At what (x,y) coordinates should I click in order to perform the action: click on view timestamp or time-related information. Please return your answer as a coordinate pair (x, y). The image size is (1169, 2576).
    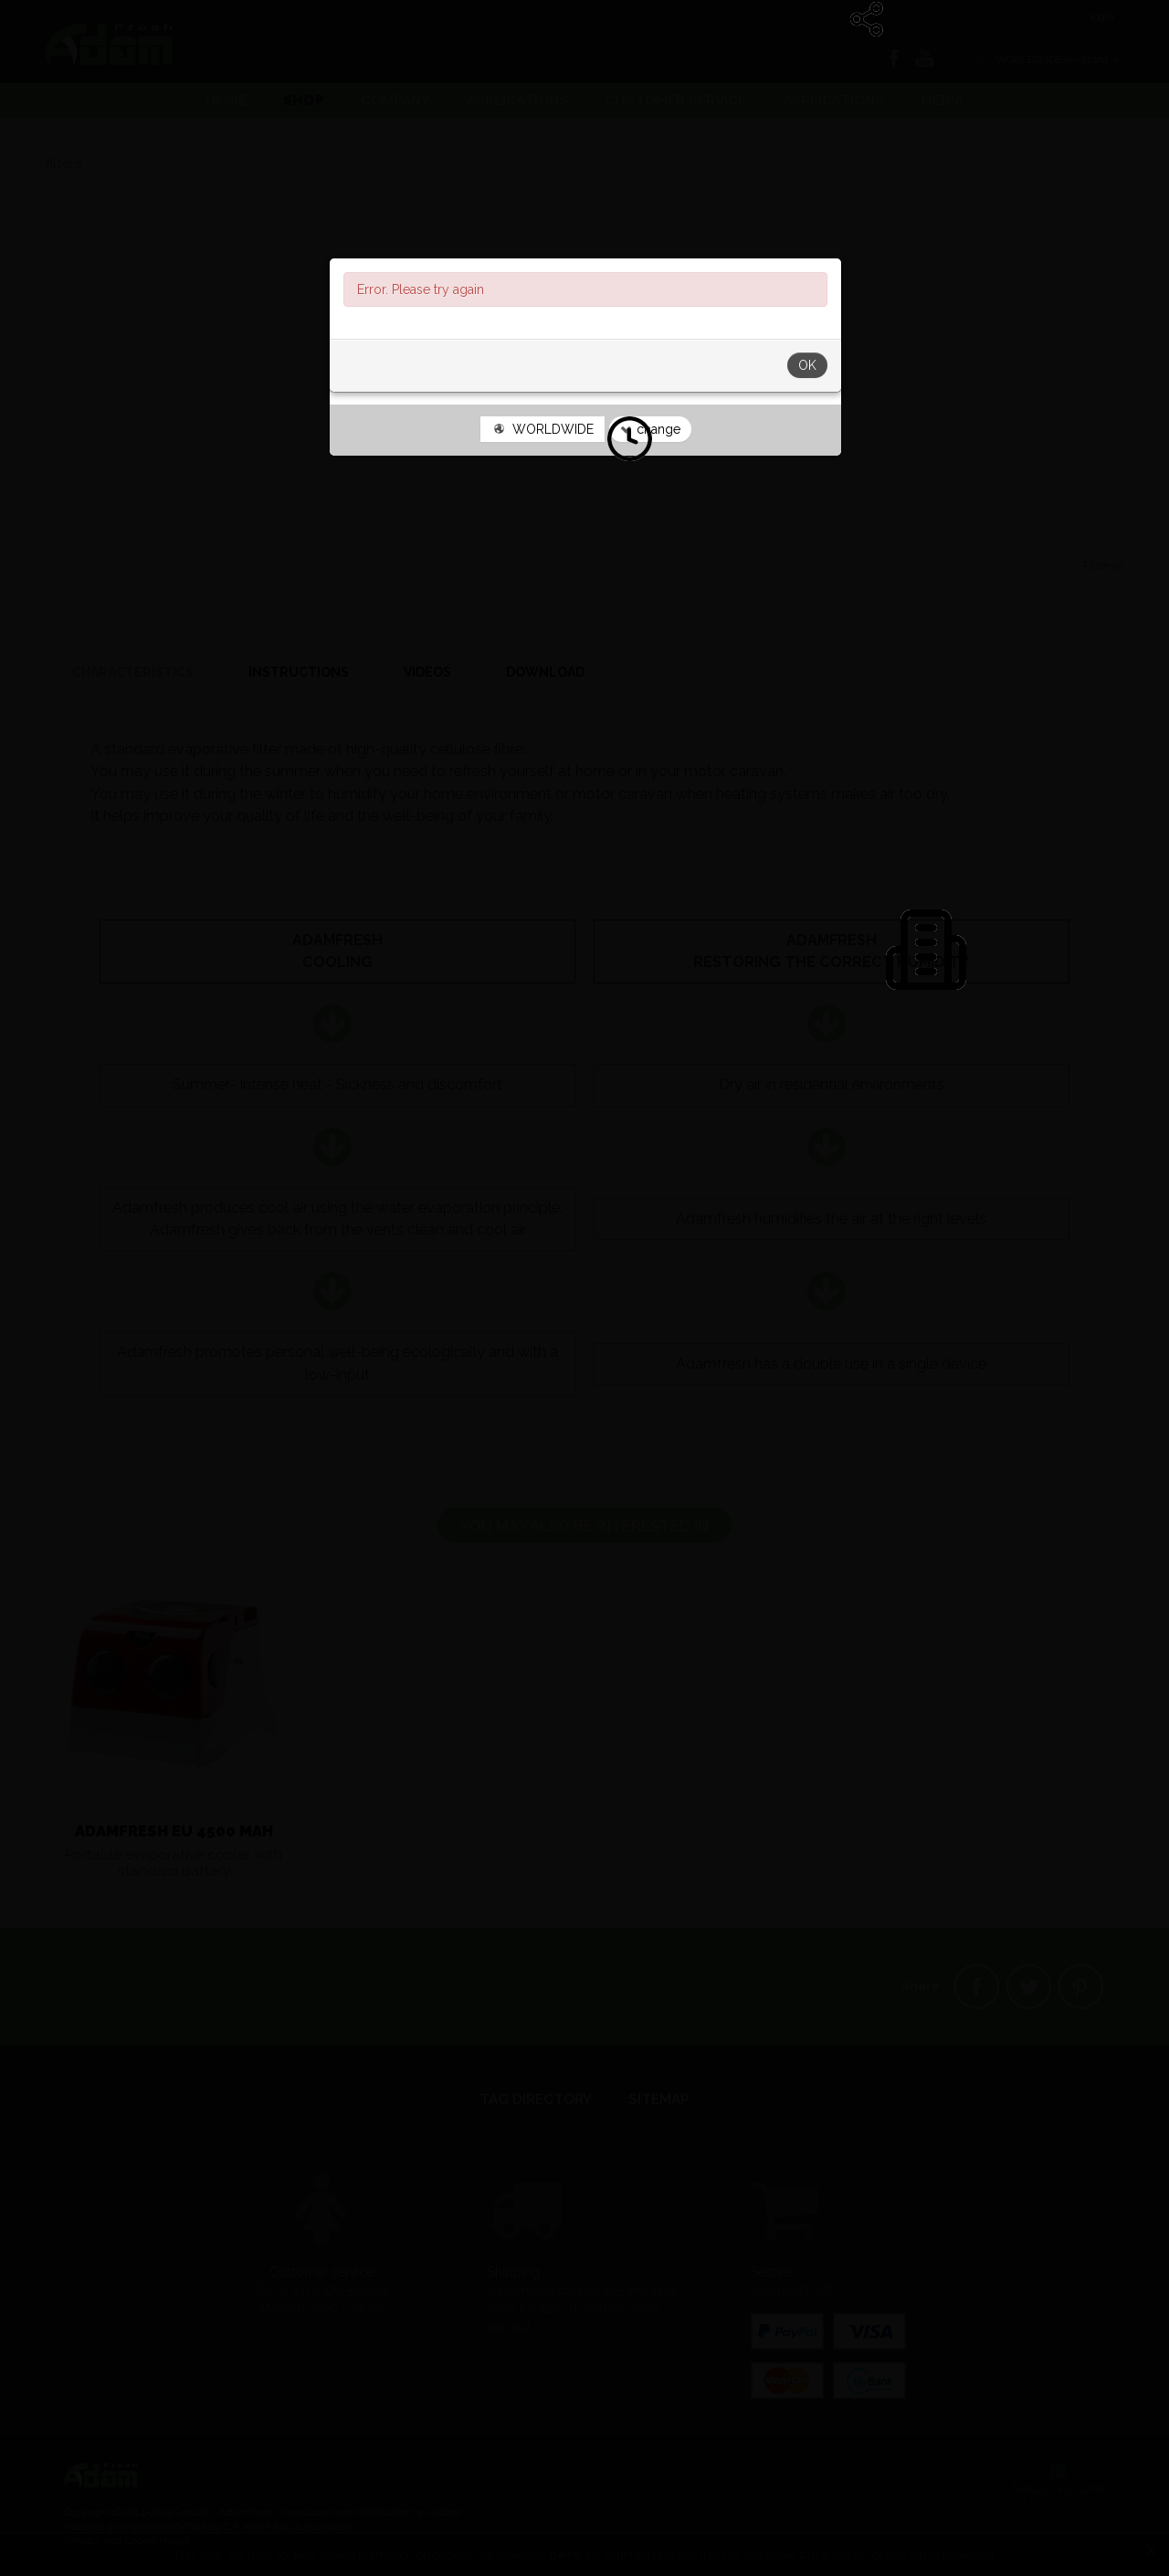
    Looking at the image, I should click on (629, 438).